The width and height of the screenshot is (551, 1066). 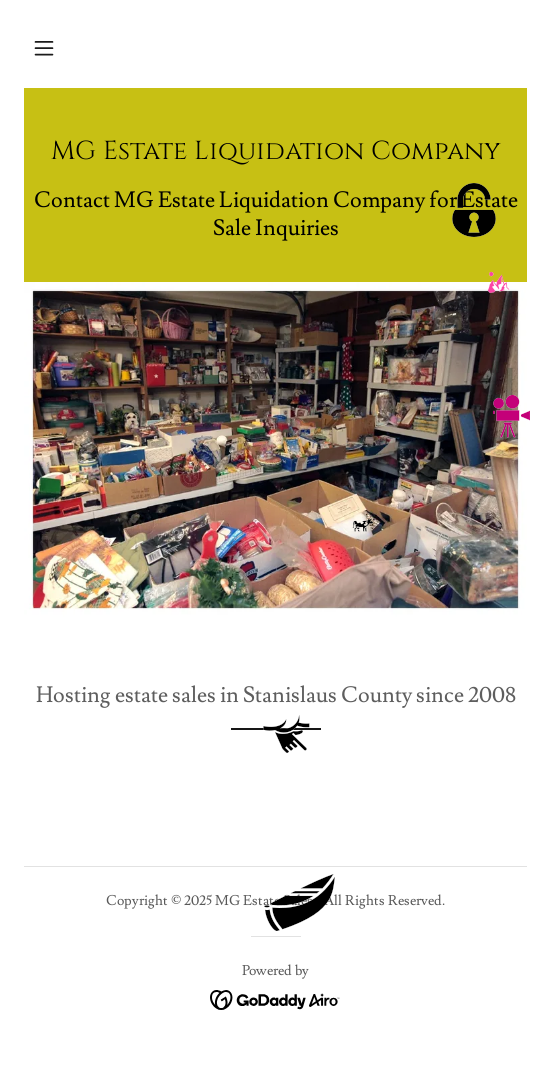 I want to click on activate a divine power or special ability, so click(x=286, y=737).